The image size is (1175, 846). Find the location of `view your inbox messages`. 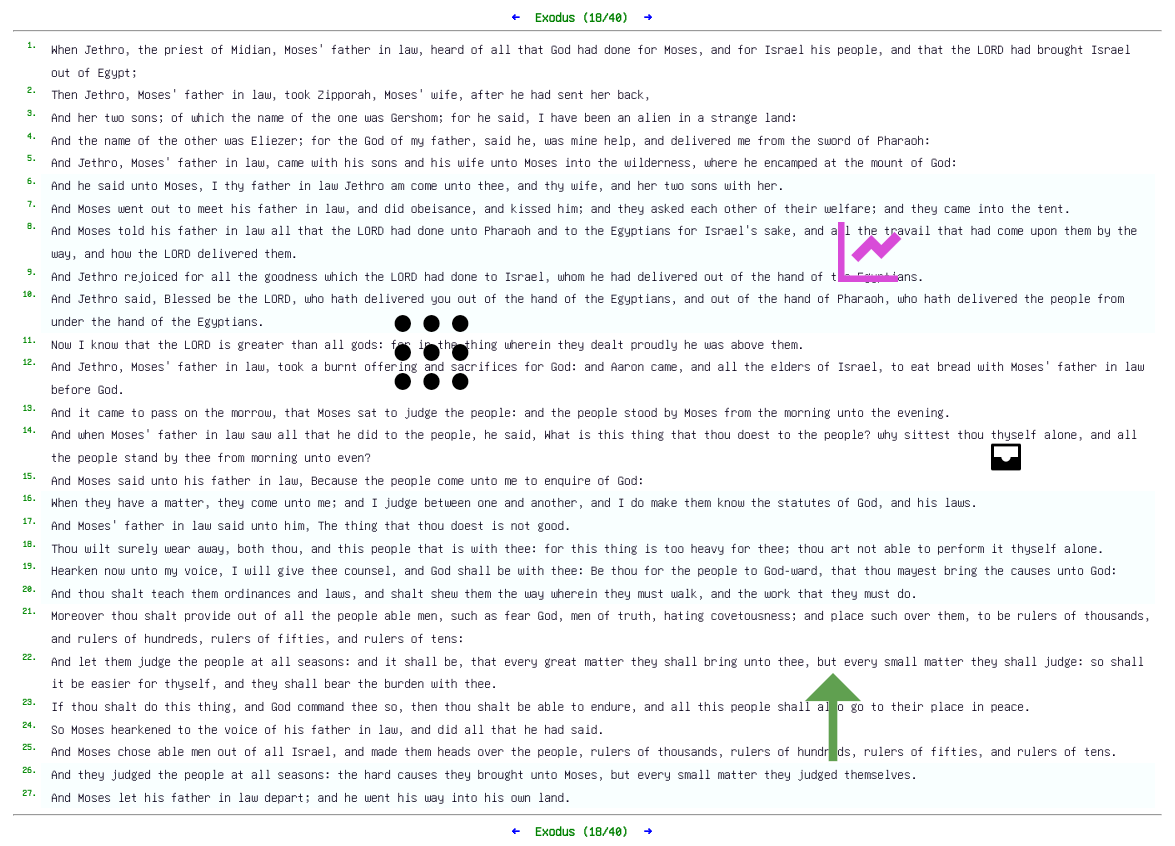

view your inbox messages is located at coordinates (1006, 457).